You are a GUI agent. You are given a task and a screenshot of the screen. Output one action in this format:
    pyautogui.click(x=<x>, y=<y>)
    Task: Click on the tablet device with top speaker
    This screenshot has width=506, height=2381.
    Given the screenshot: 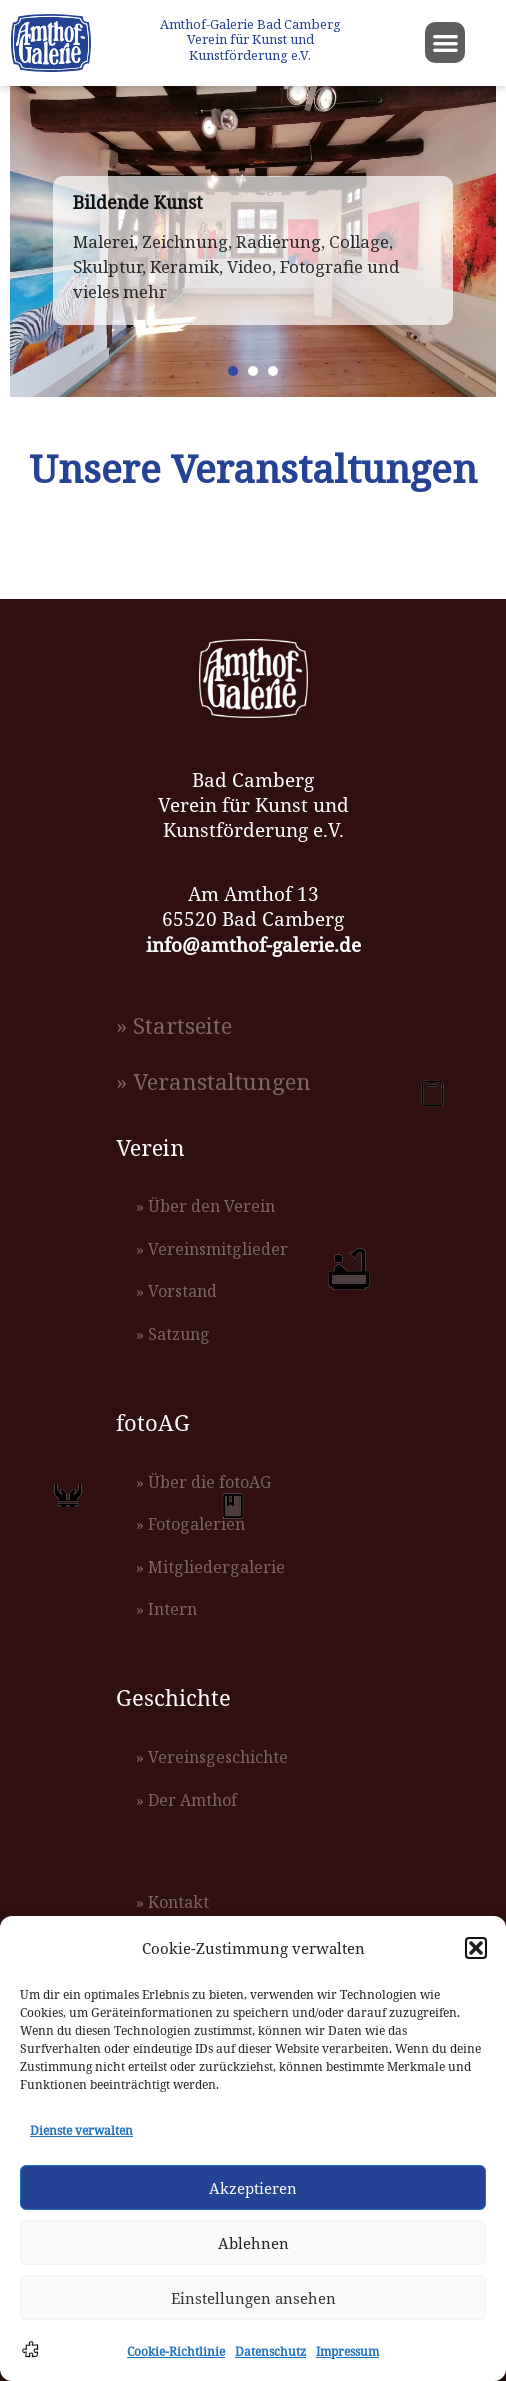 What is the action you would take?
    pyautogui.click(x=432, y=1093)
    